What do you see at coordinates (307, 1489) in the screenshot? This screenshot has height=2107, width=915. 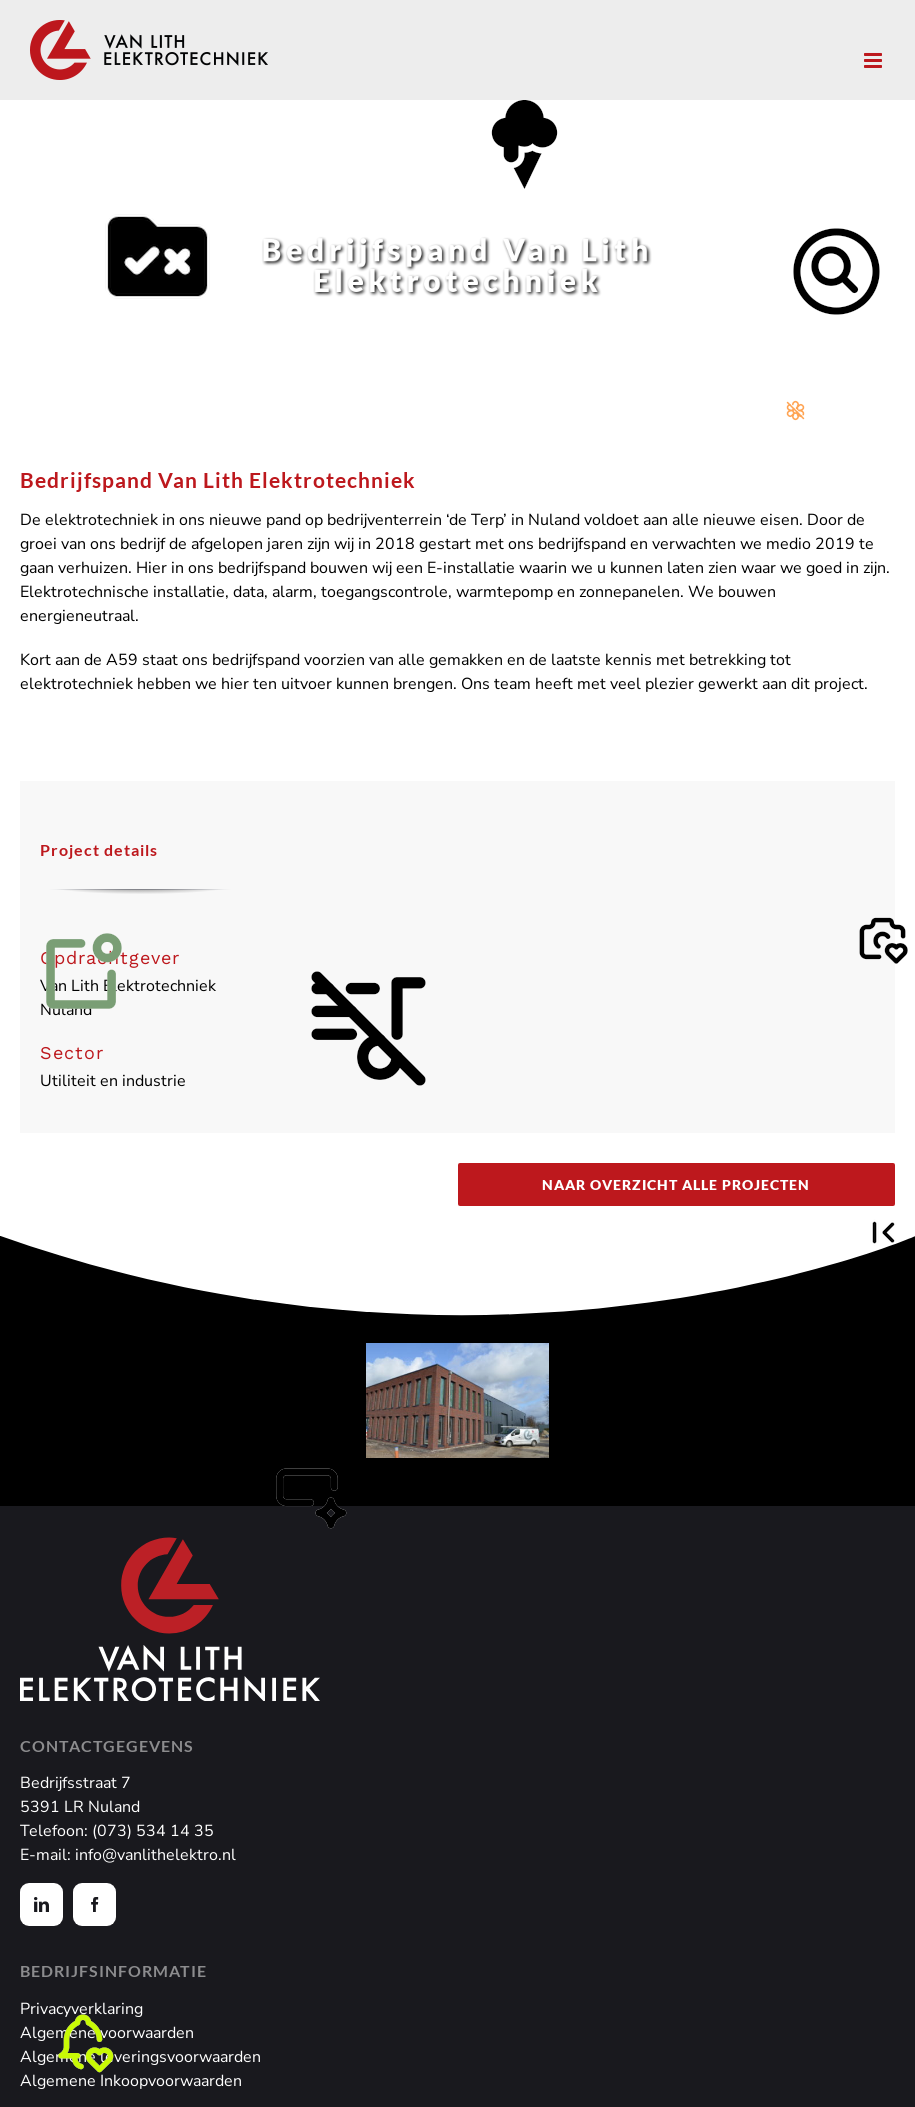 I see `enable AI-assisted text input` at bounding box center [307, 1489].